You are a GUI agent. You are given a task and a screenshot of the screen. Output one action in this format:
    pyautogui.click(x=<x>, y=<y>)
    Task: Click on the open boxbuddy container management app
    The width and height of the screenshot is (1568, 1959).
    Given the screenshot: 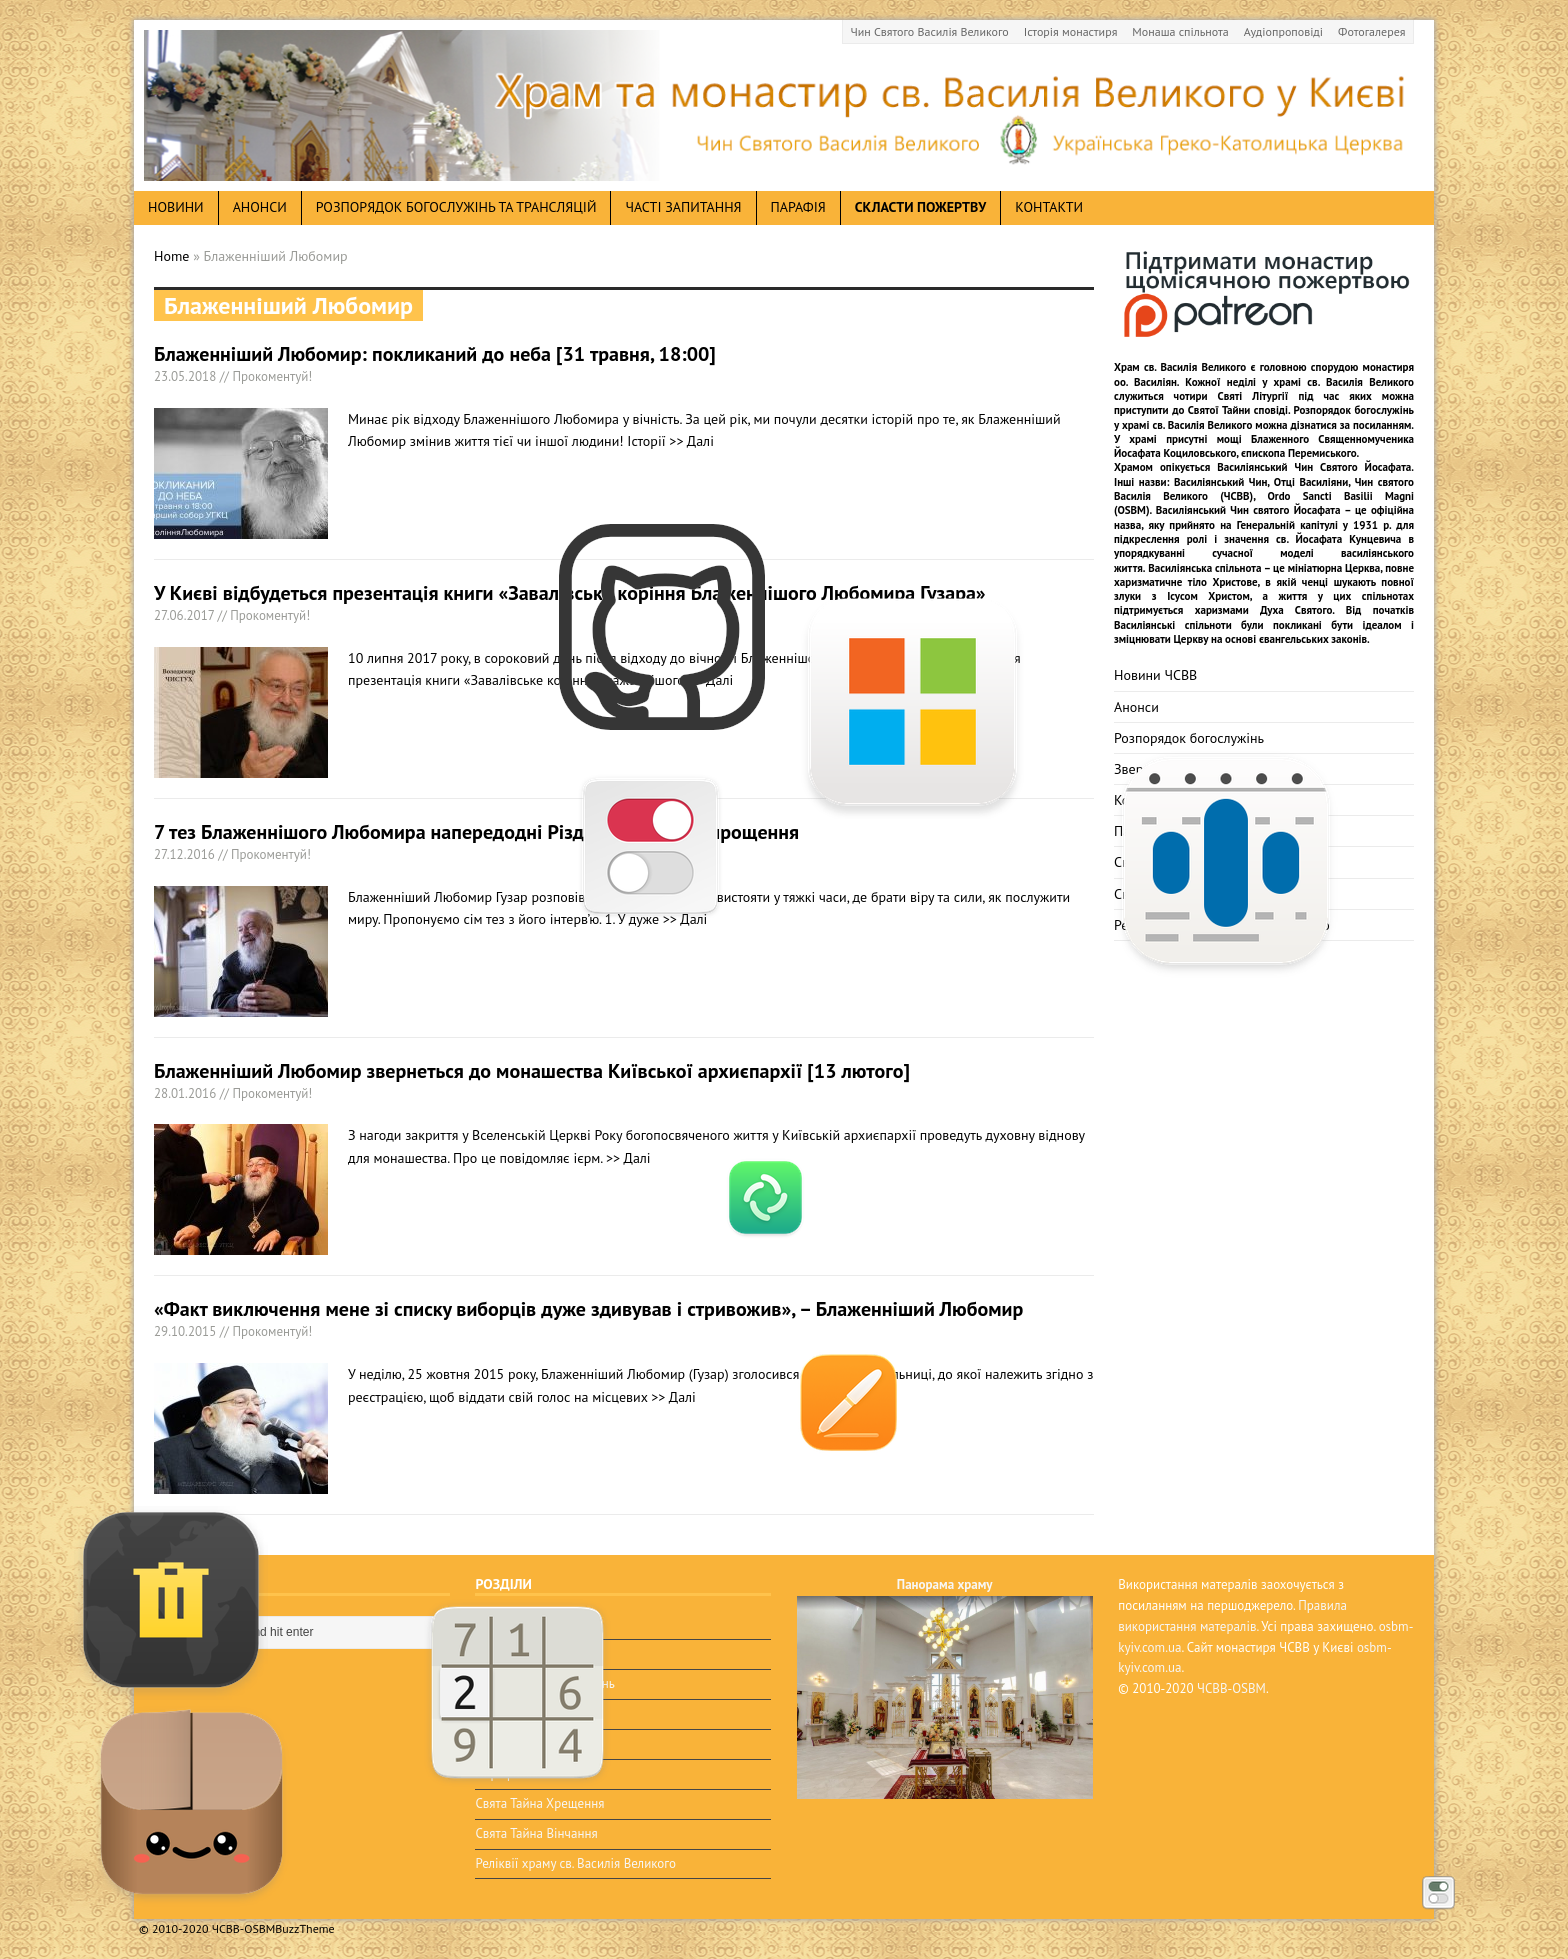 What is the action you would take?
    pyautogui.click(x=191, y=1803)
    